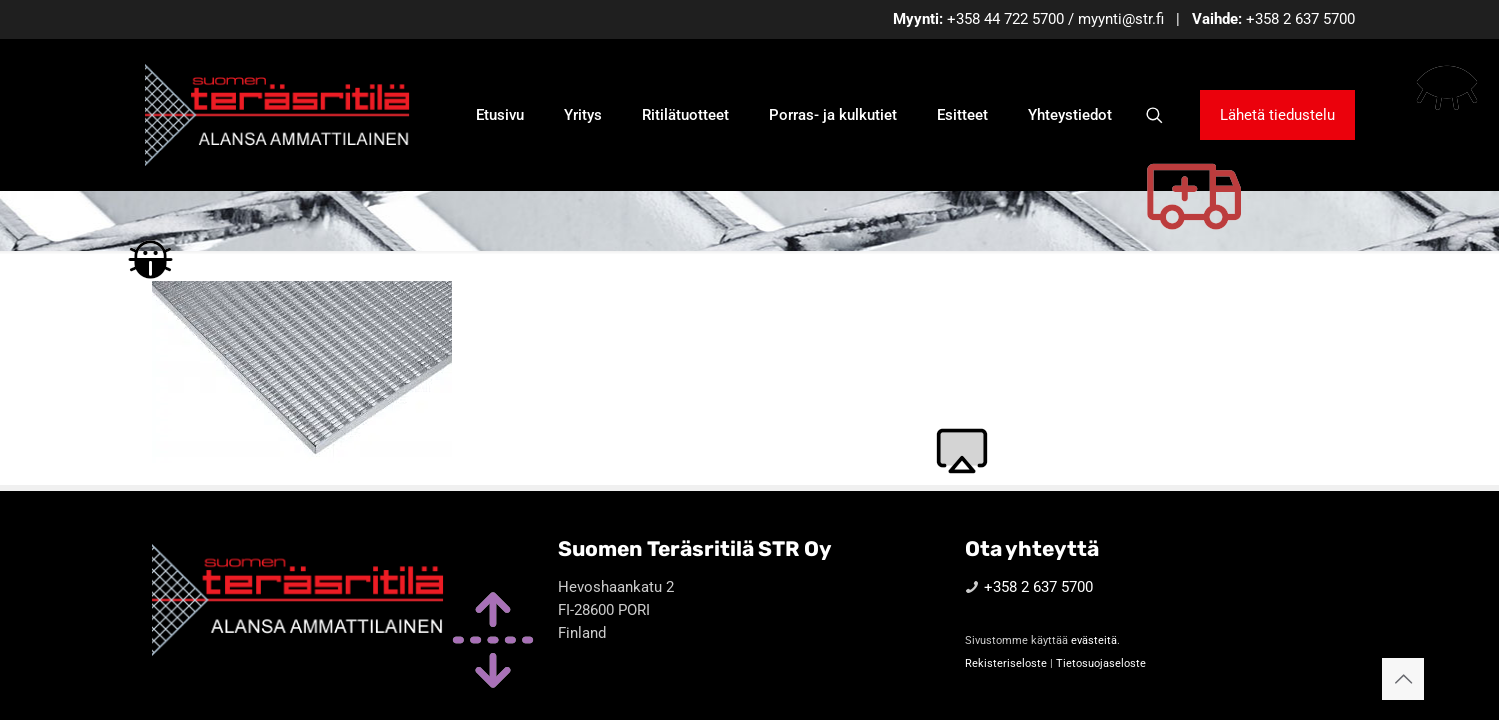 Image resolution: width=1499 pixels, height=720 pixels. What do you see at coordinates (962, 450) in the screenshot?
I see `stream content to an external display` at bounding box center [962, 450].